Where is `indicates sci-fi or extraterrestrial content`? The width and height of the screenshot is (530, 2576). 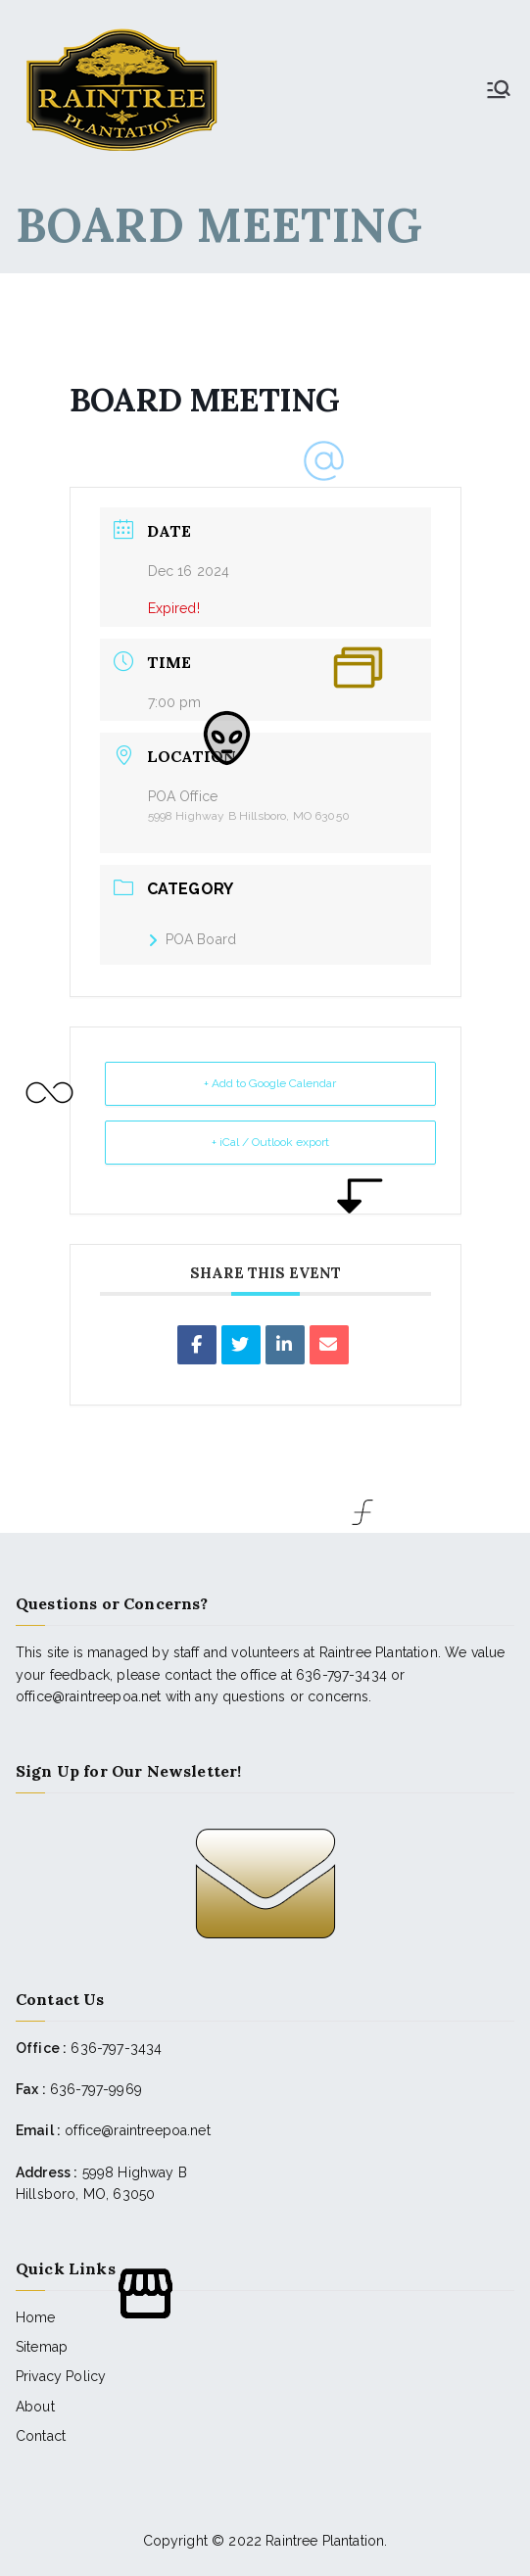 indicates sci-fi or extraterrestrial content is located at coordinates (226, 738).